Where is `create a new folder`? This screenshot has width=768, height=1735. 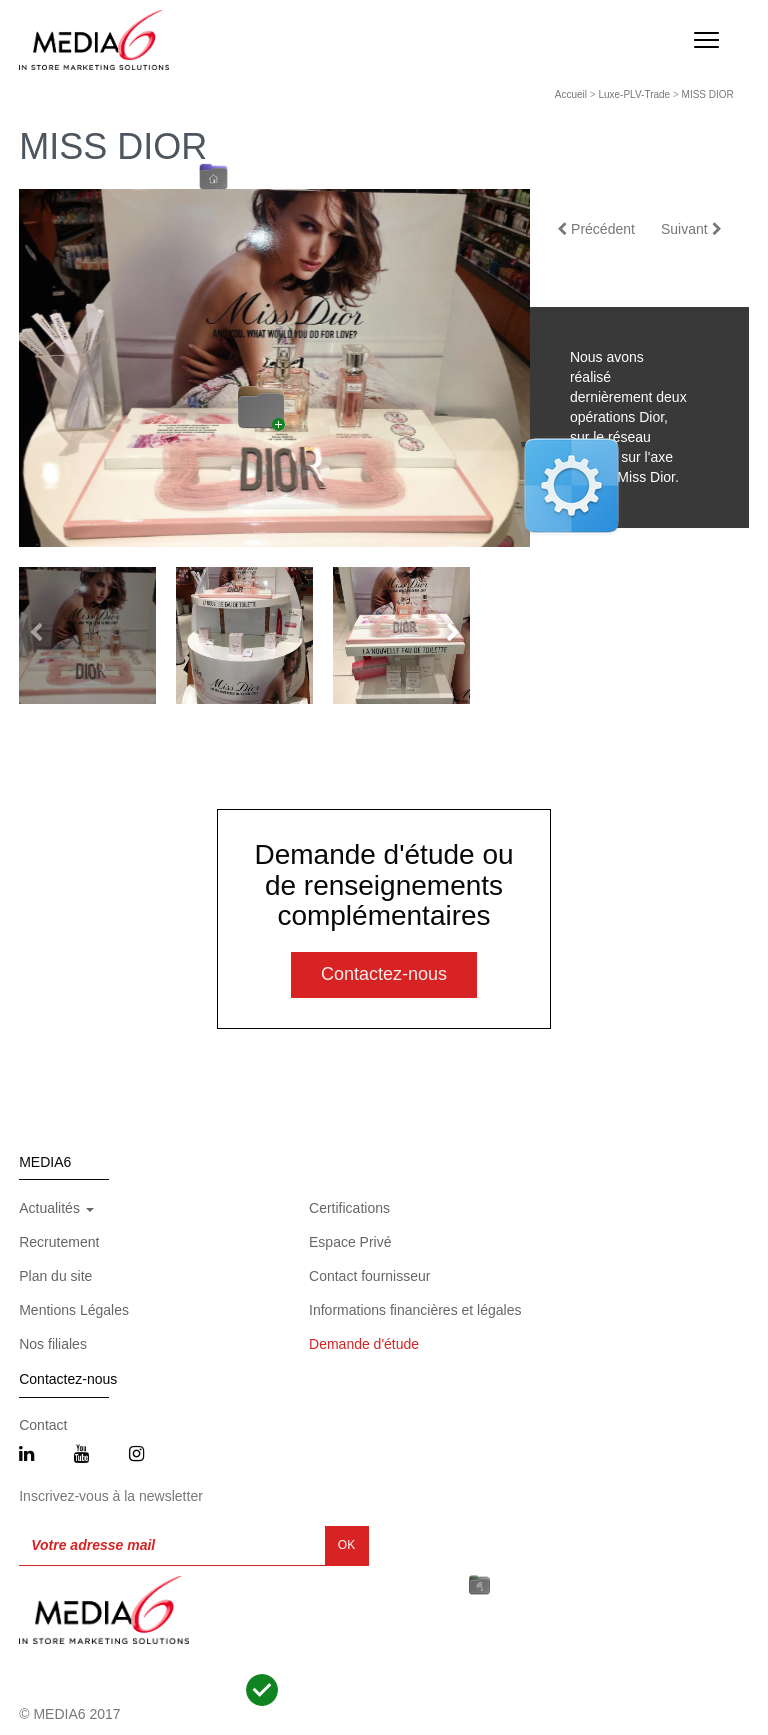
create a new folder is located at coordinates (261, 407).